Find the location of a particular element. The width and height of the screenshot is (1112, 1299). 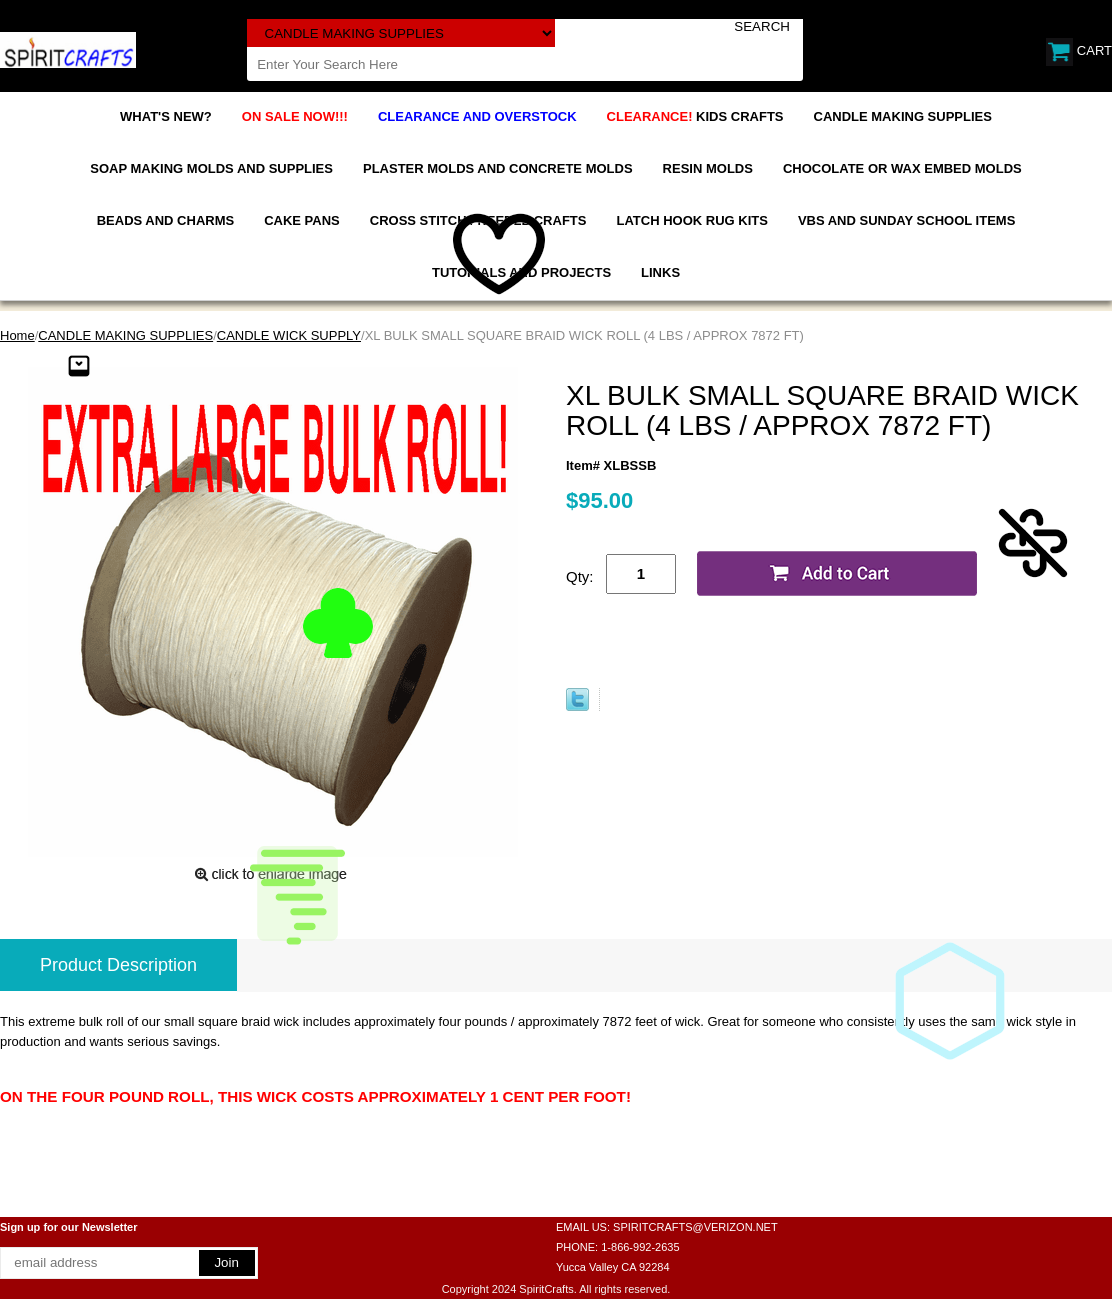

like or favorite an item is located at coordinates (499, 254).